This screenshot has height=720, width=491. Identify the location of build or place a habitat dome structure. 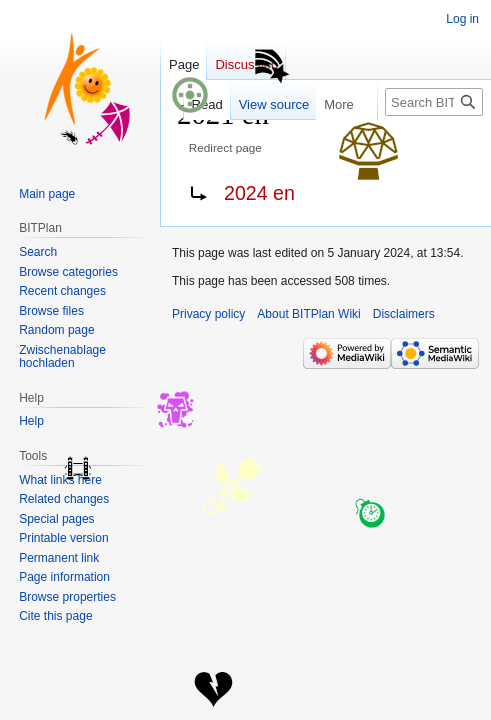
(368, 150).